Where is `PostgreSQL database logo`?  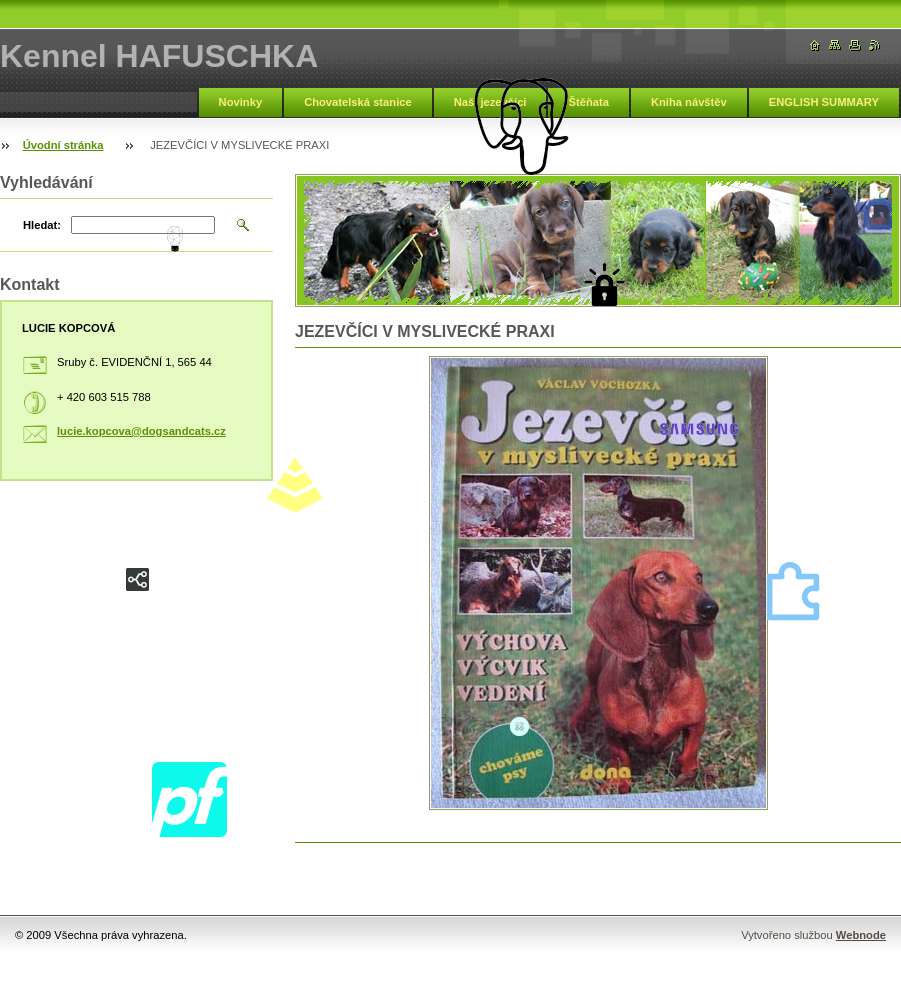 PostgreSQL database logo is located at coordinates (521, 126).